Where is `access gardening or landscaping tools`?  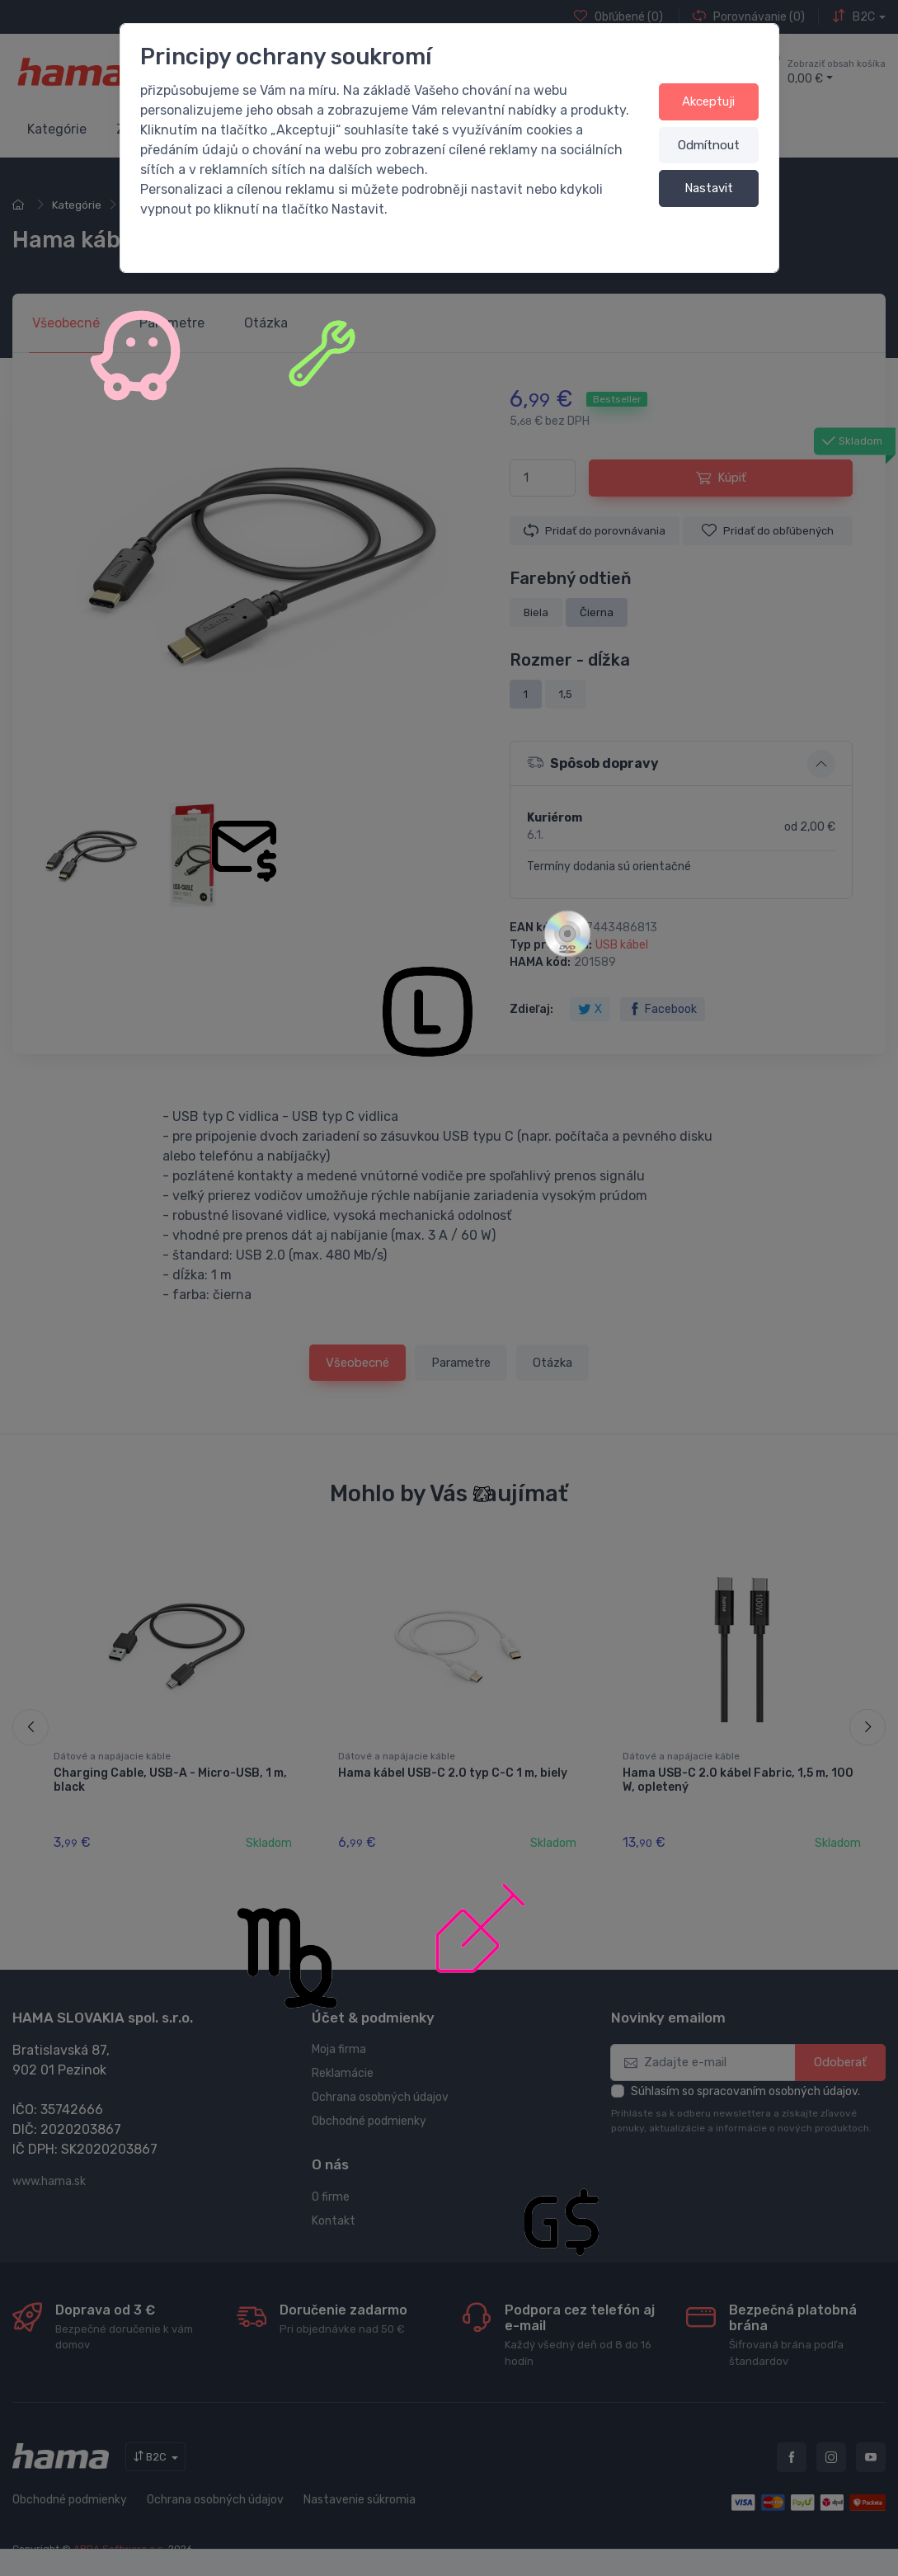
access gardening or landscaping tools is located at coordinates (478, 1929).